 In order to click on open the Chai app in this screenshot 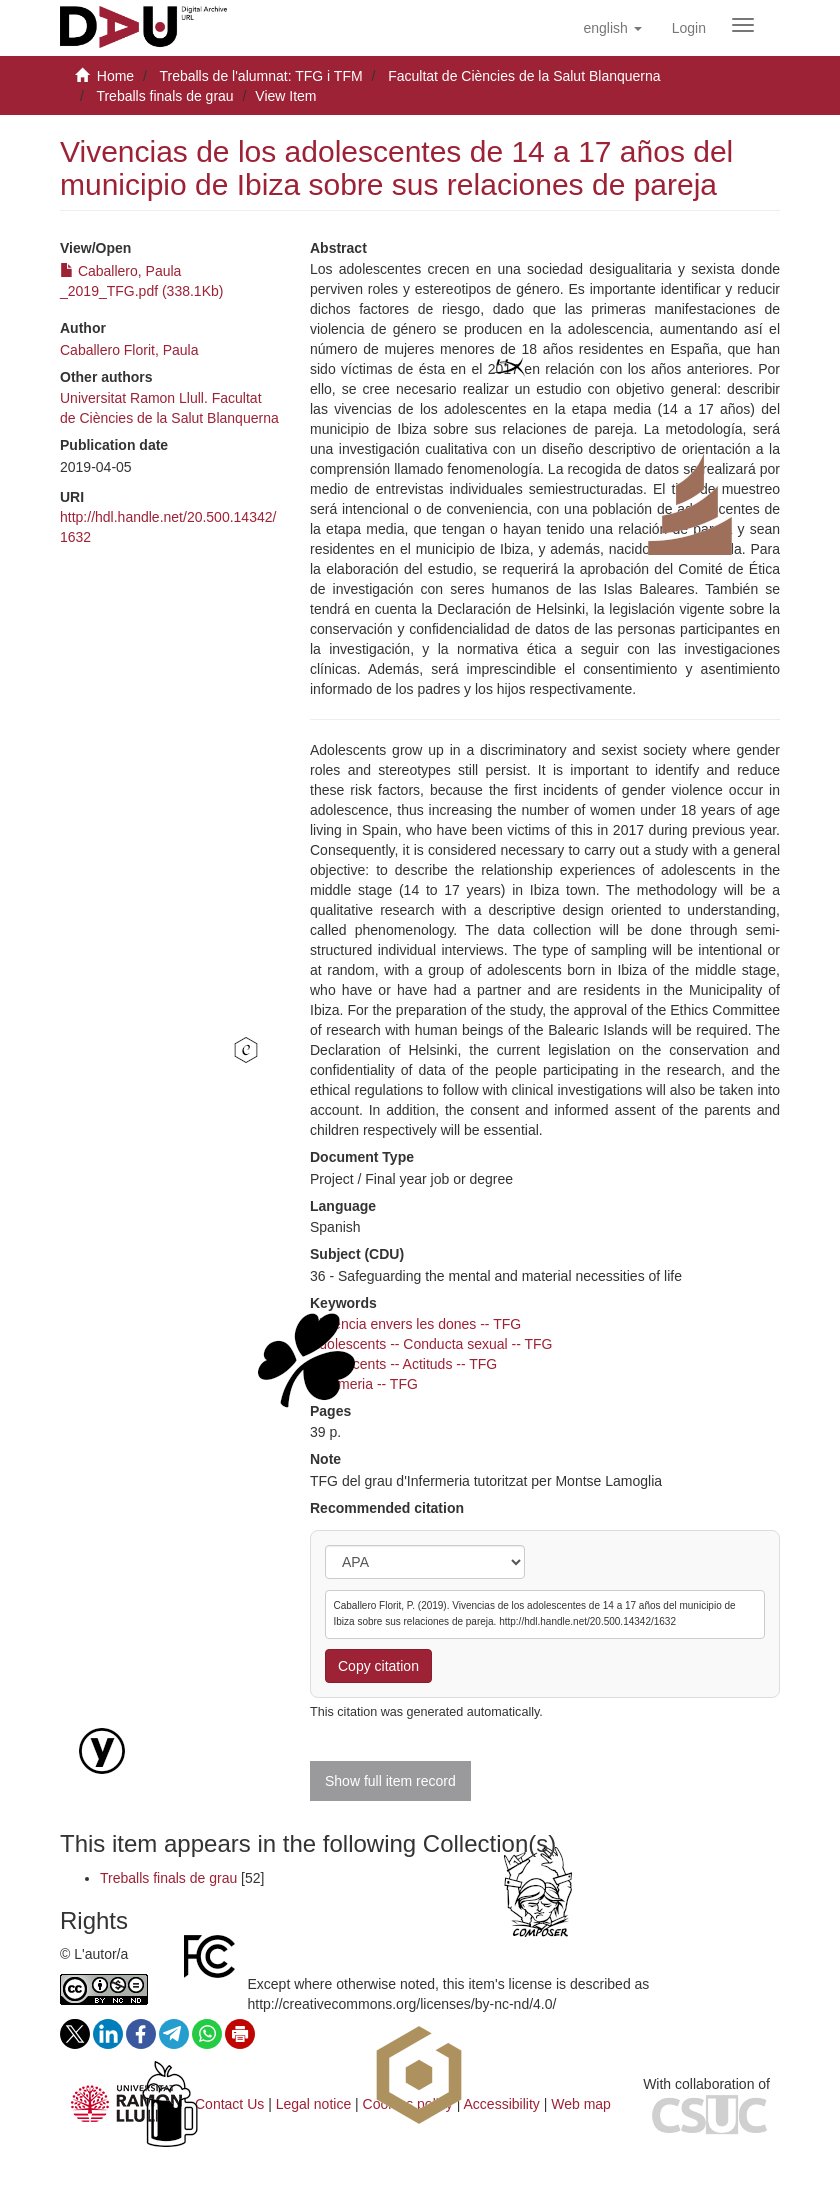, I will do `click(246, 1050)`.